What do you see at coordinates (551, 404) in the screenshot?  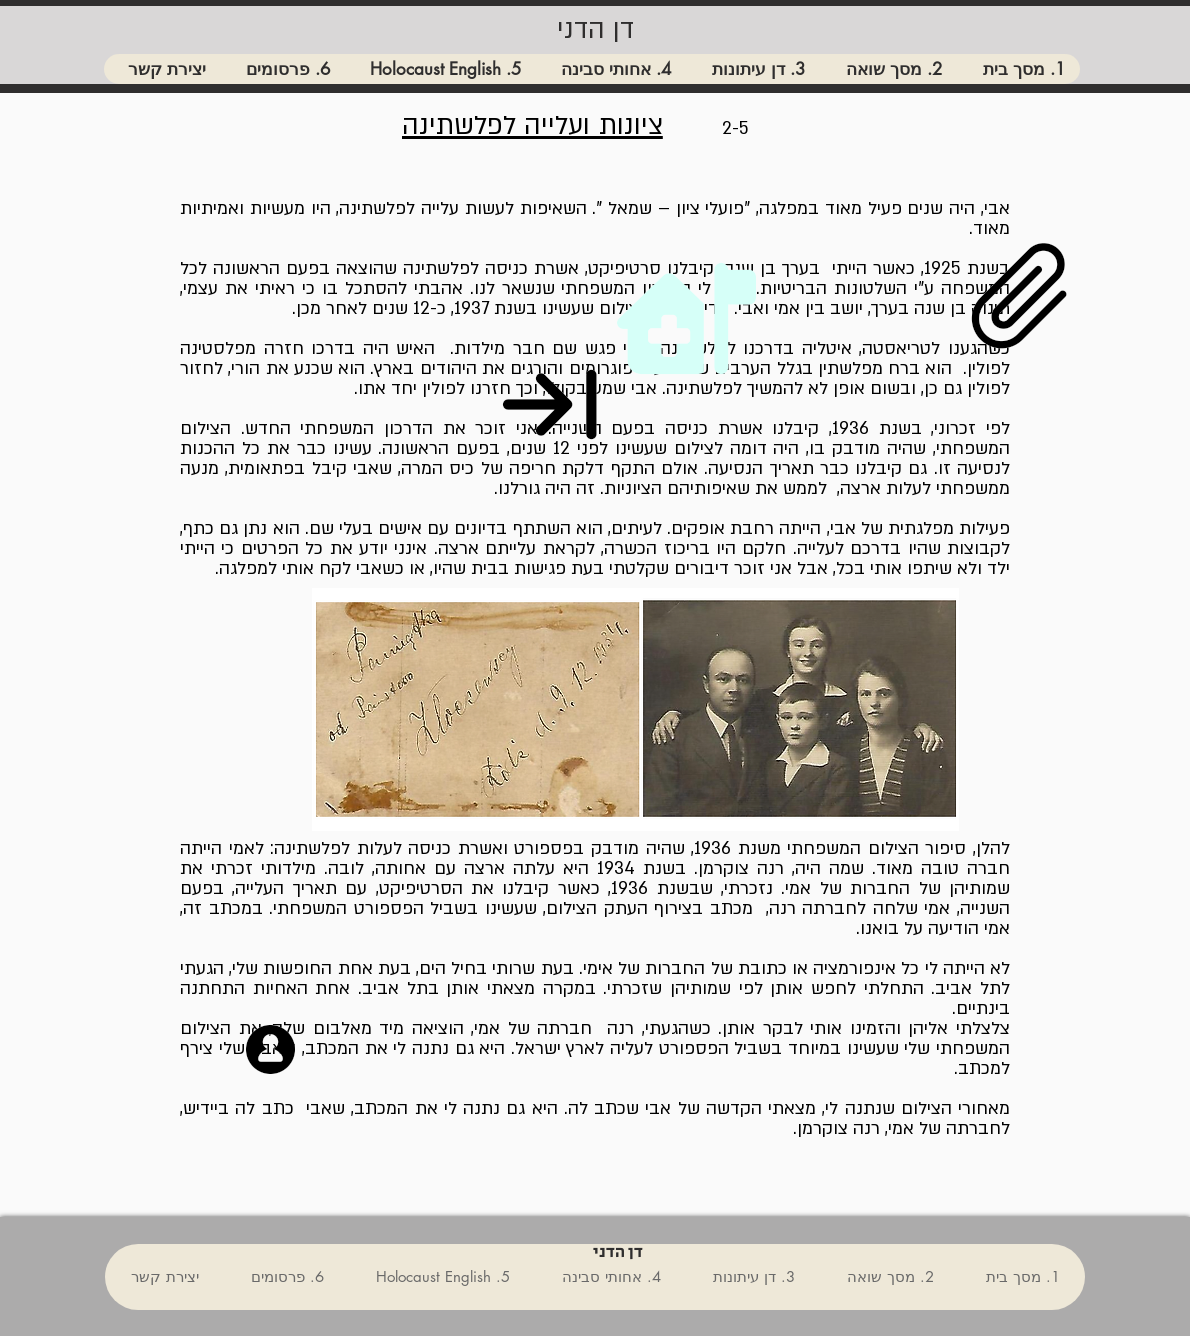 I see `move item to the end of a list` at bounding box center [551, 404].